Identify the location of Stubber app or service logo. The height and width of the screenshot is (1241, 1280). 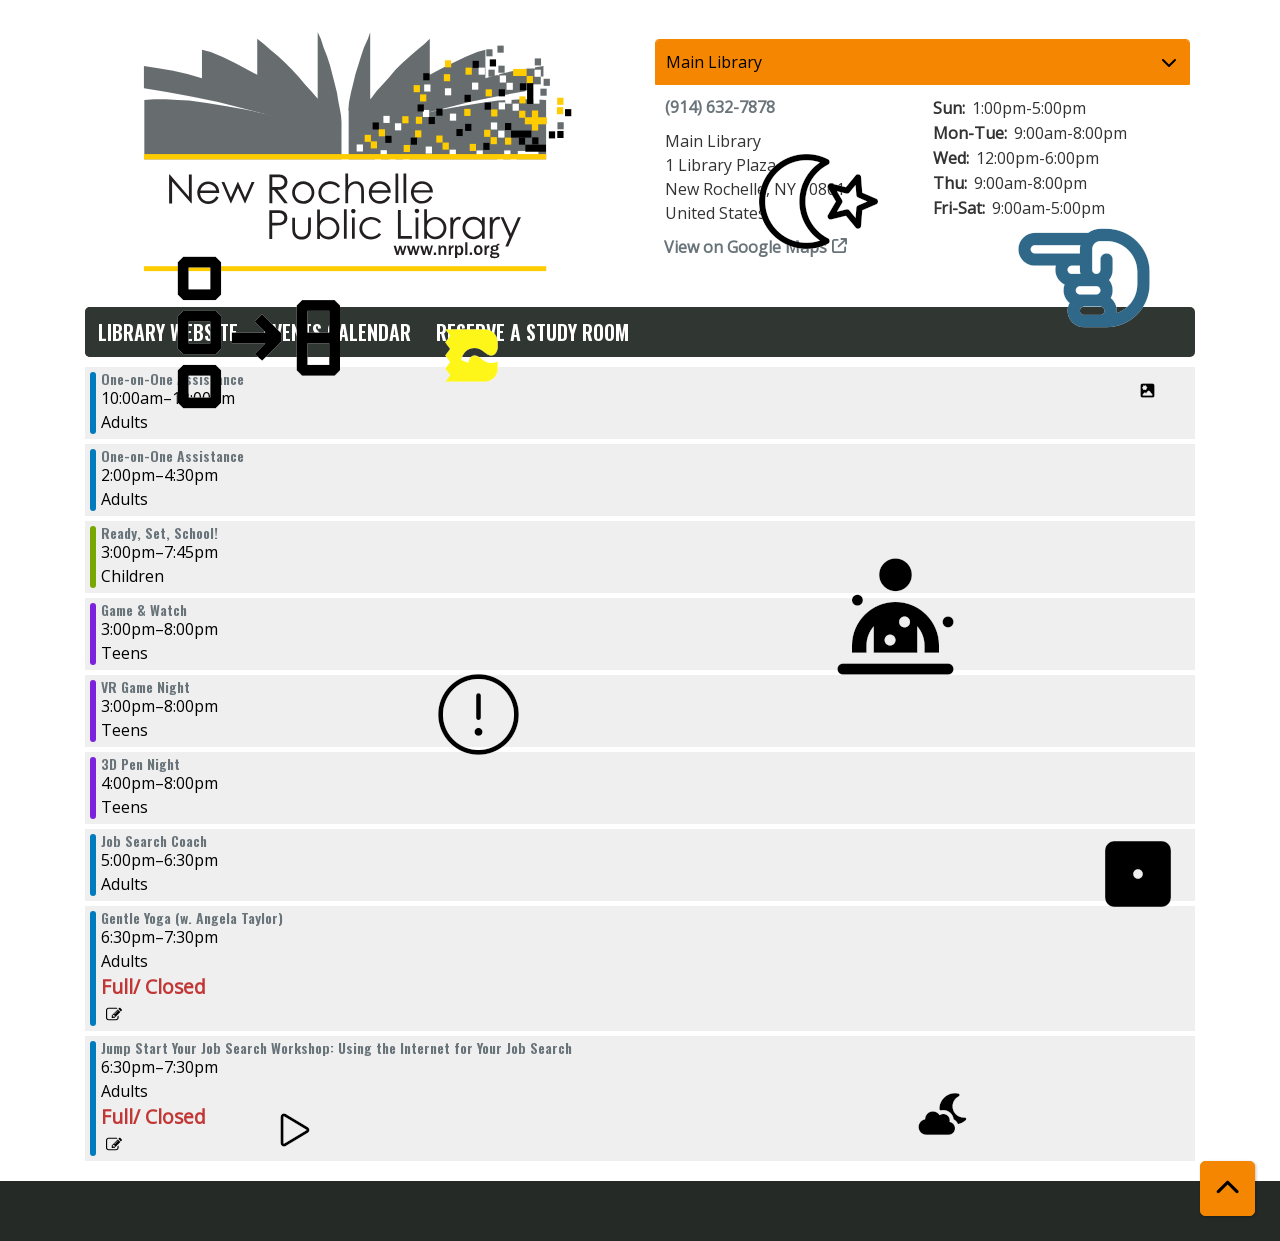
(471, 355).